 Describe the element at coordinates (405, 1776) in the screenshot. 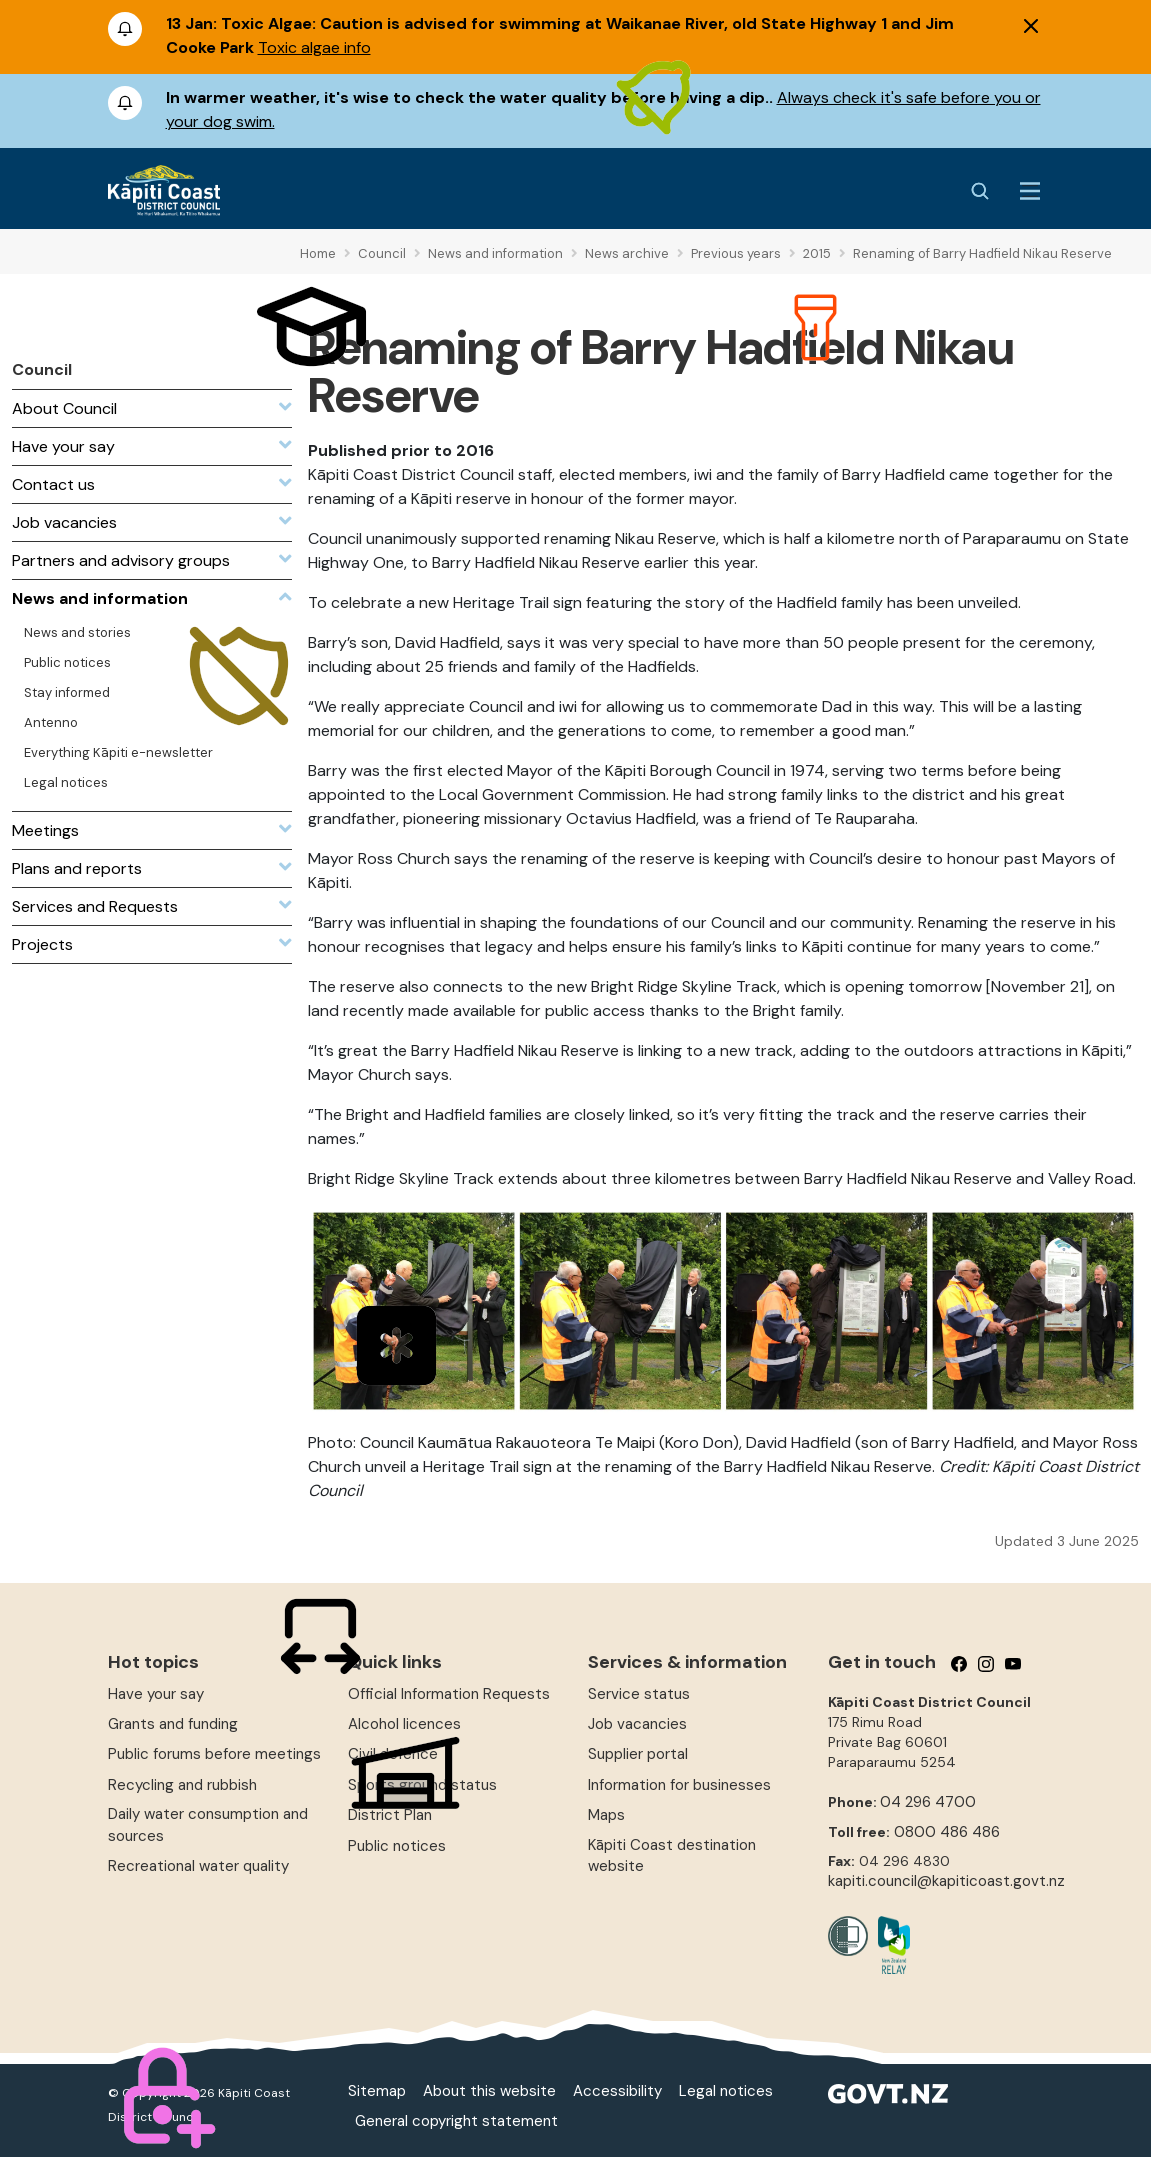

I see `access warehouse or storage inventory` at that location.